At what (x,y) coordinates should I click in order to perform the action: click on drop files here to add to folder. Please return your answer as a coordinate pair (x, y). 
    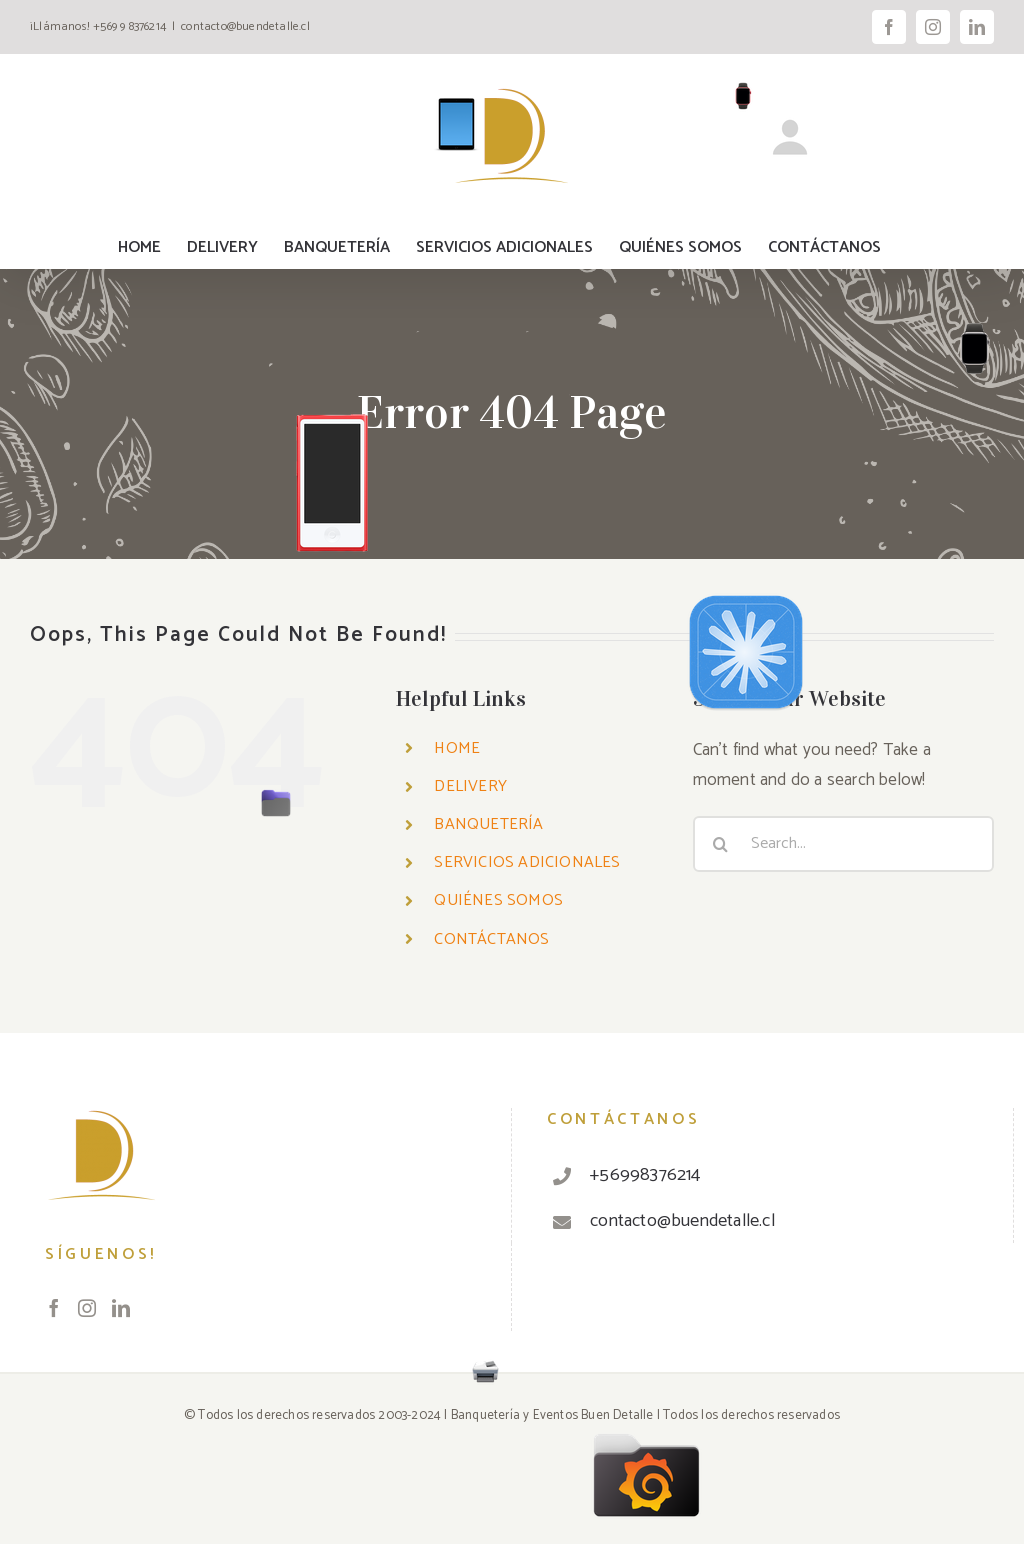
    Looking at the image, I should click on (276, 803).